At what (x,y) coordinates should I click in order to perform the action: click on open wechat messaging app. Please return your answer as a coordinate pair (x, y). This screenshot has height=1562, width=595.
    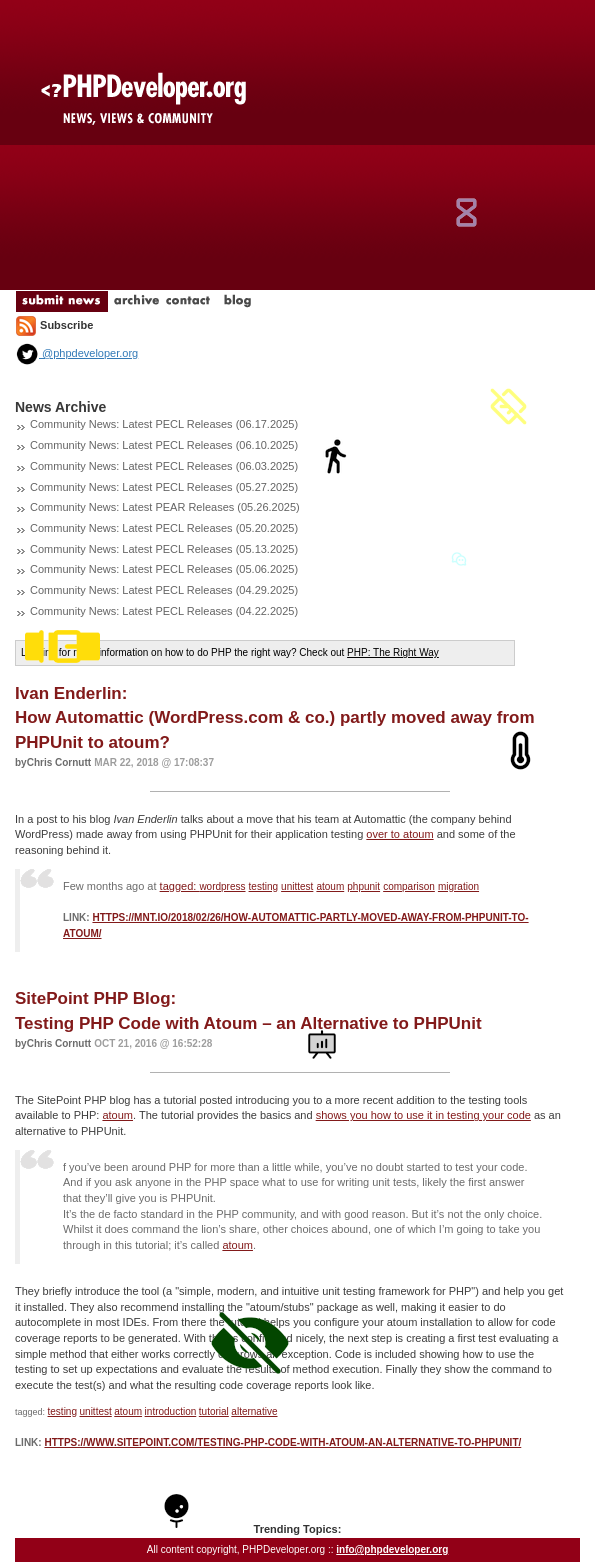
    Looking at the image, I should click on (459, 559).